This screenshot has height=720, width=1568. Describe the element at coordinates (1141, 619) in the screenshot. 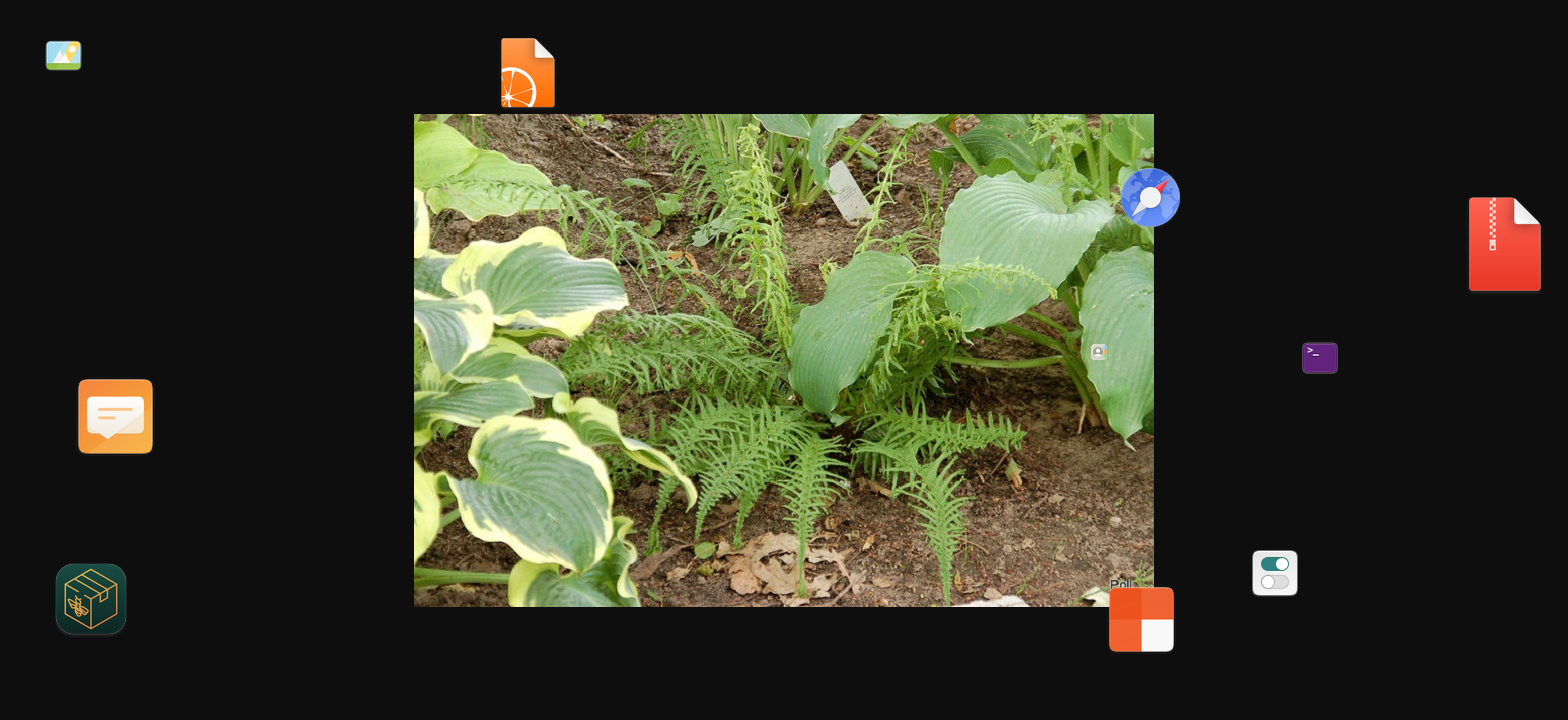

I see `switch to the bottom-right workspace` at that location.